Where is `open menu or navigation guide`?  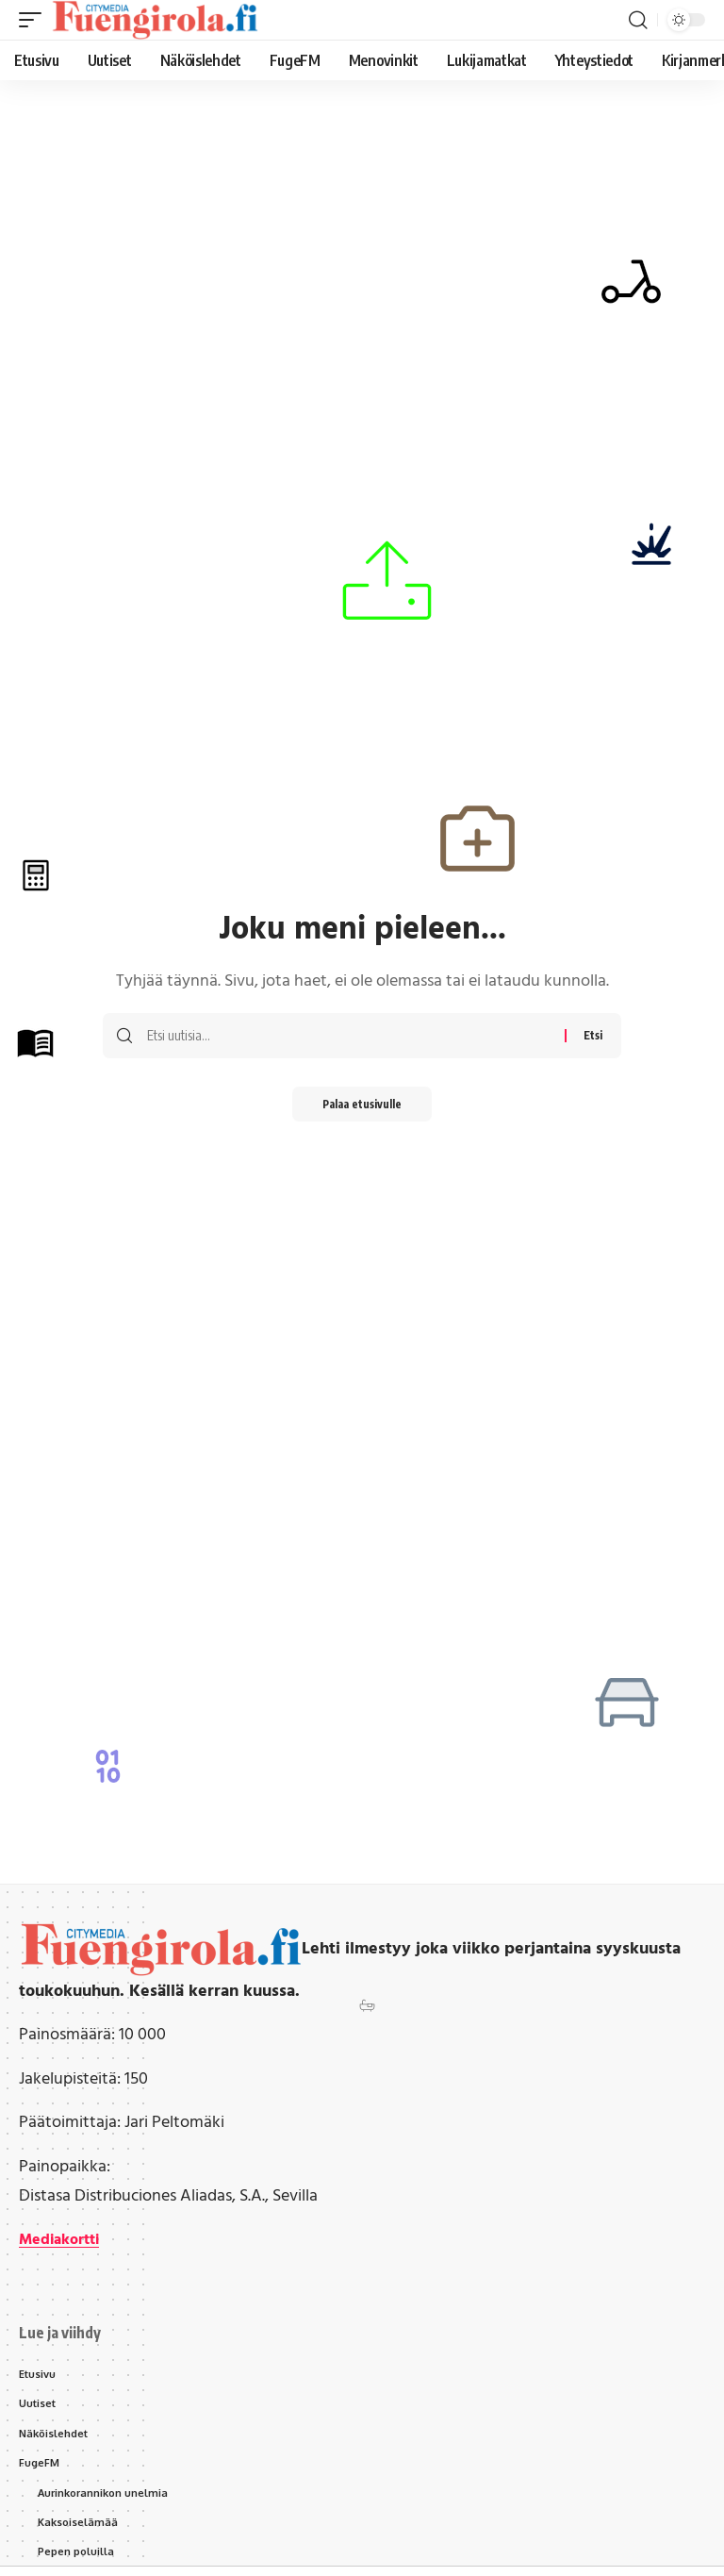
open menu or navigation guide is located at coordinates (35, 1041).